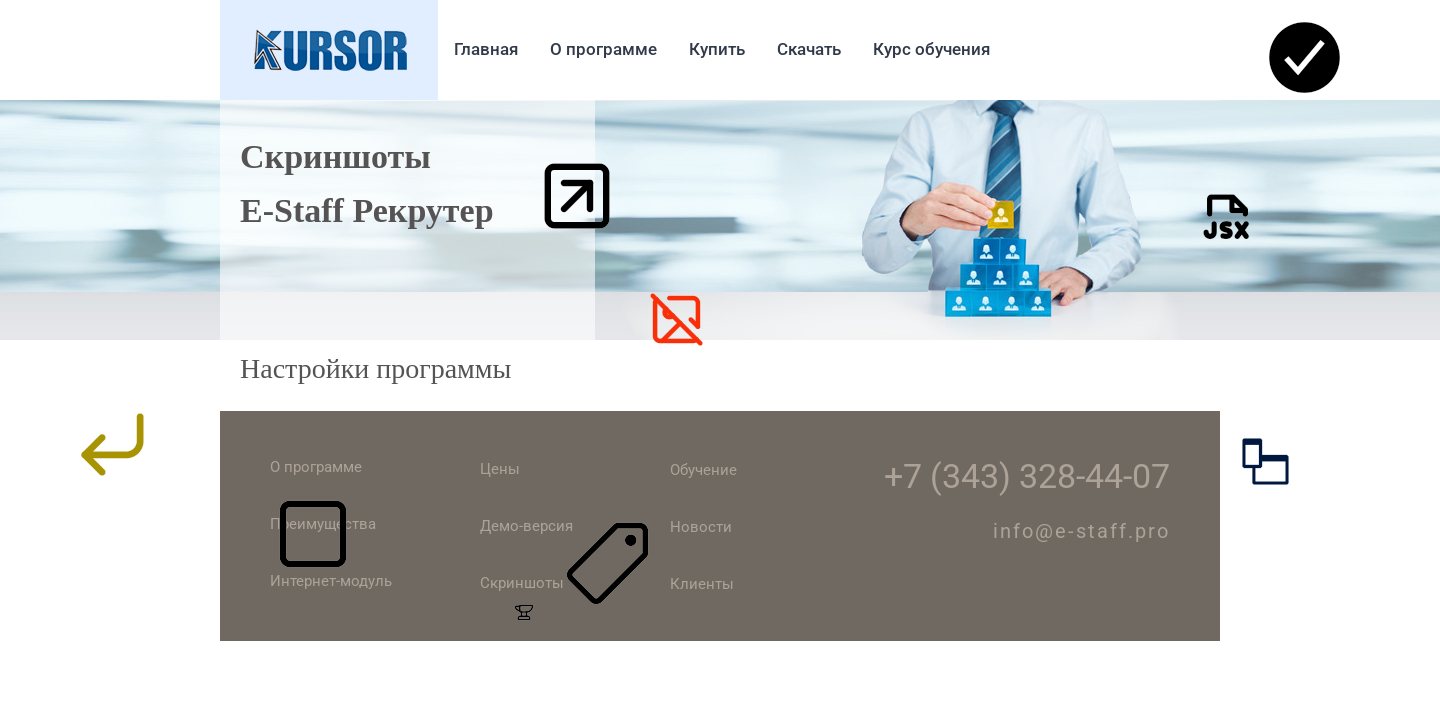 This screenshot has height=720, width=1440. I want to click on add a tag or label to an item, so click(607, 563).